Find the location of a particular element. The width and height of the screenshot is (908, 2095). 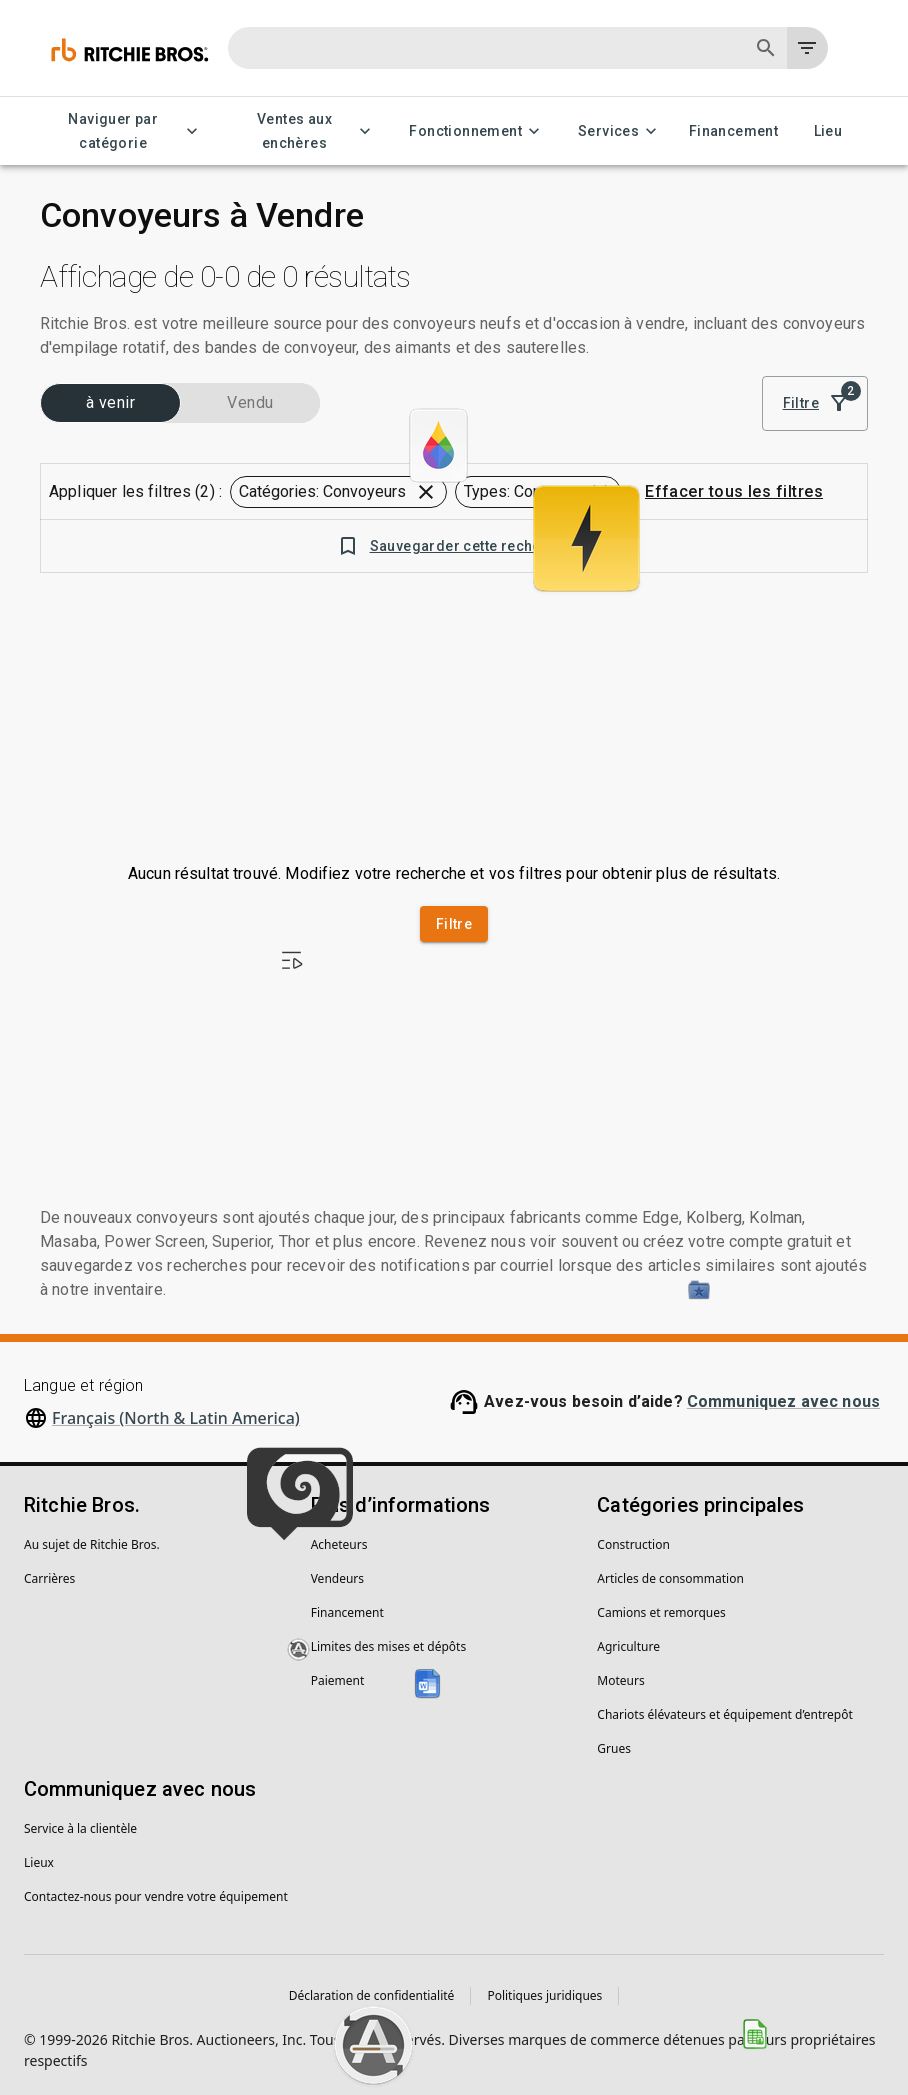

open the software updater application is located at coordinates (373, 2045).